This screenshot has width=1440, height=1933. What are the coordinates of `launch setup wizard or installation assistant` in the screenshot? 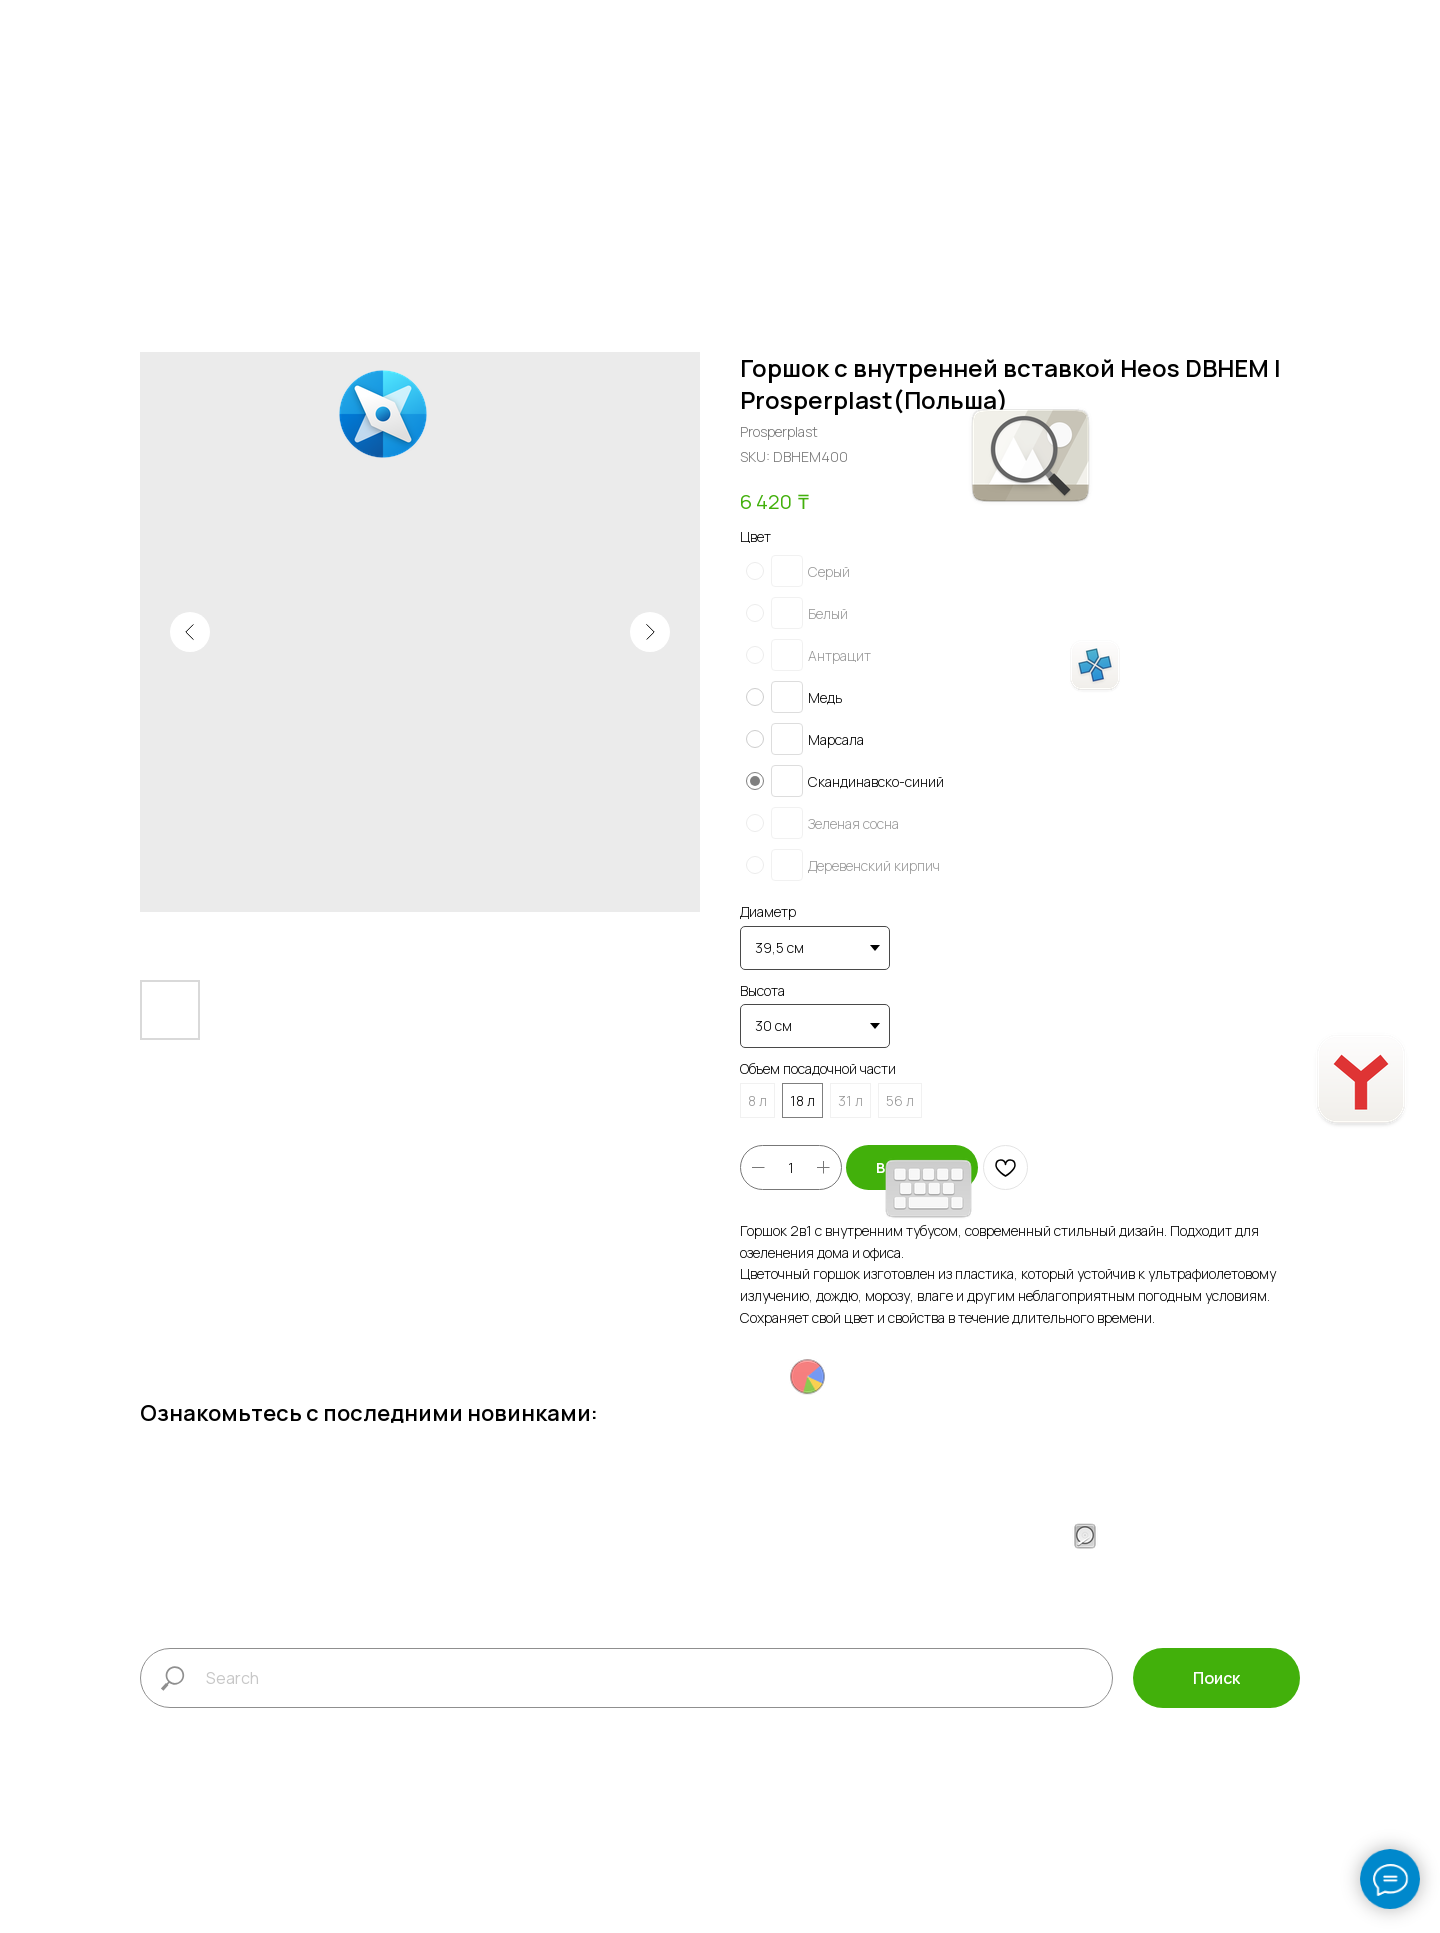 It's located at (383, 414).